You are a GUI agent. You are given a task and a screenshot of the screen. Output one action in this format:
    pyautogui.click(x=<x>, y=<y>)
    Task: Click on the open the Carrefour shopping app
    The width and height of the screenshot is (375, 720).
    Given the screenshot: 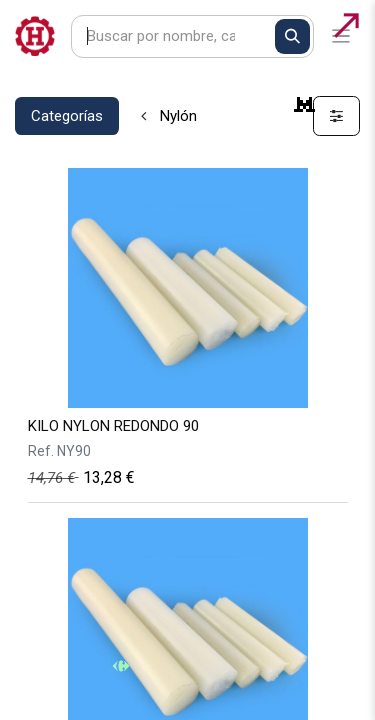 What is the action you would take?
    pyautogui.click(x=121, y=666)
    